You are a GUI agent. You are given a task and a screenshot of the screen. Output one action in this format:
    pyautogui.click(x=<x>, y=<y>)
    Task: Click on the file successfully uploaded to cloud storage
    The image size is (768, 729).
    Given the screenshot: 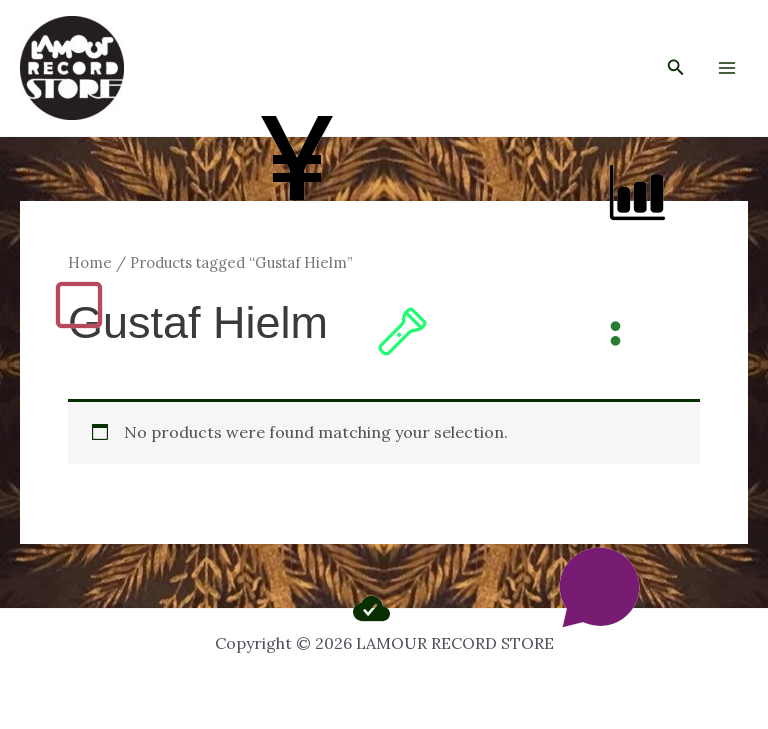 What is the action you would take?
    pyautogui.click(x=371, y=608)
    